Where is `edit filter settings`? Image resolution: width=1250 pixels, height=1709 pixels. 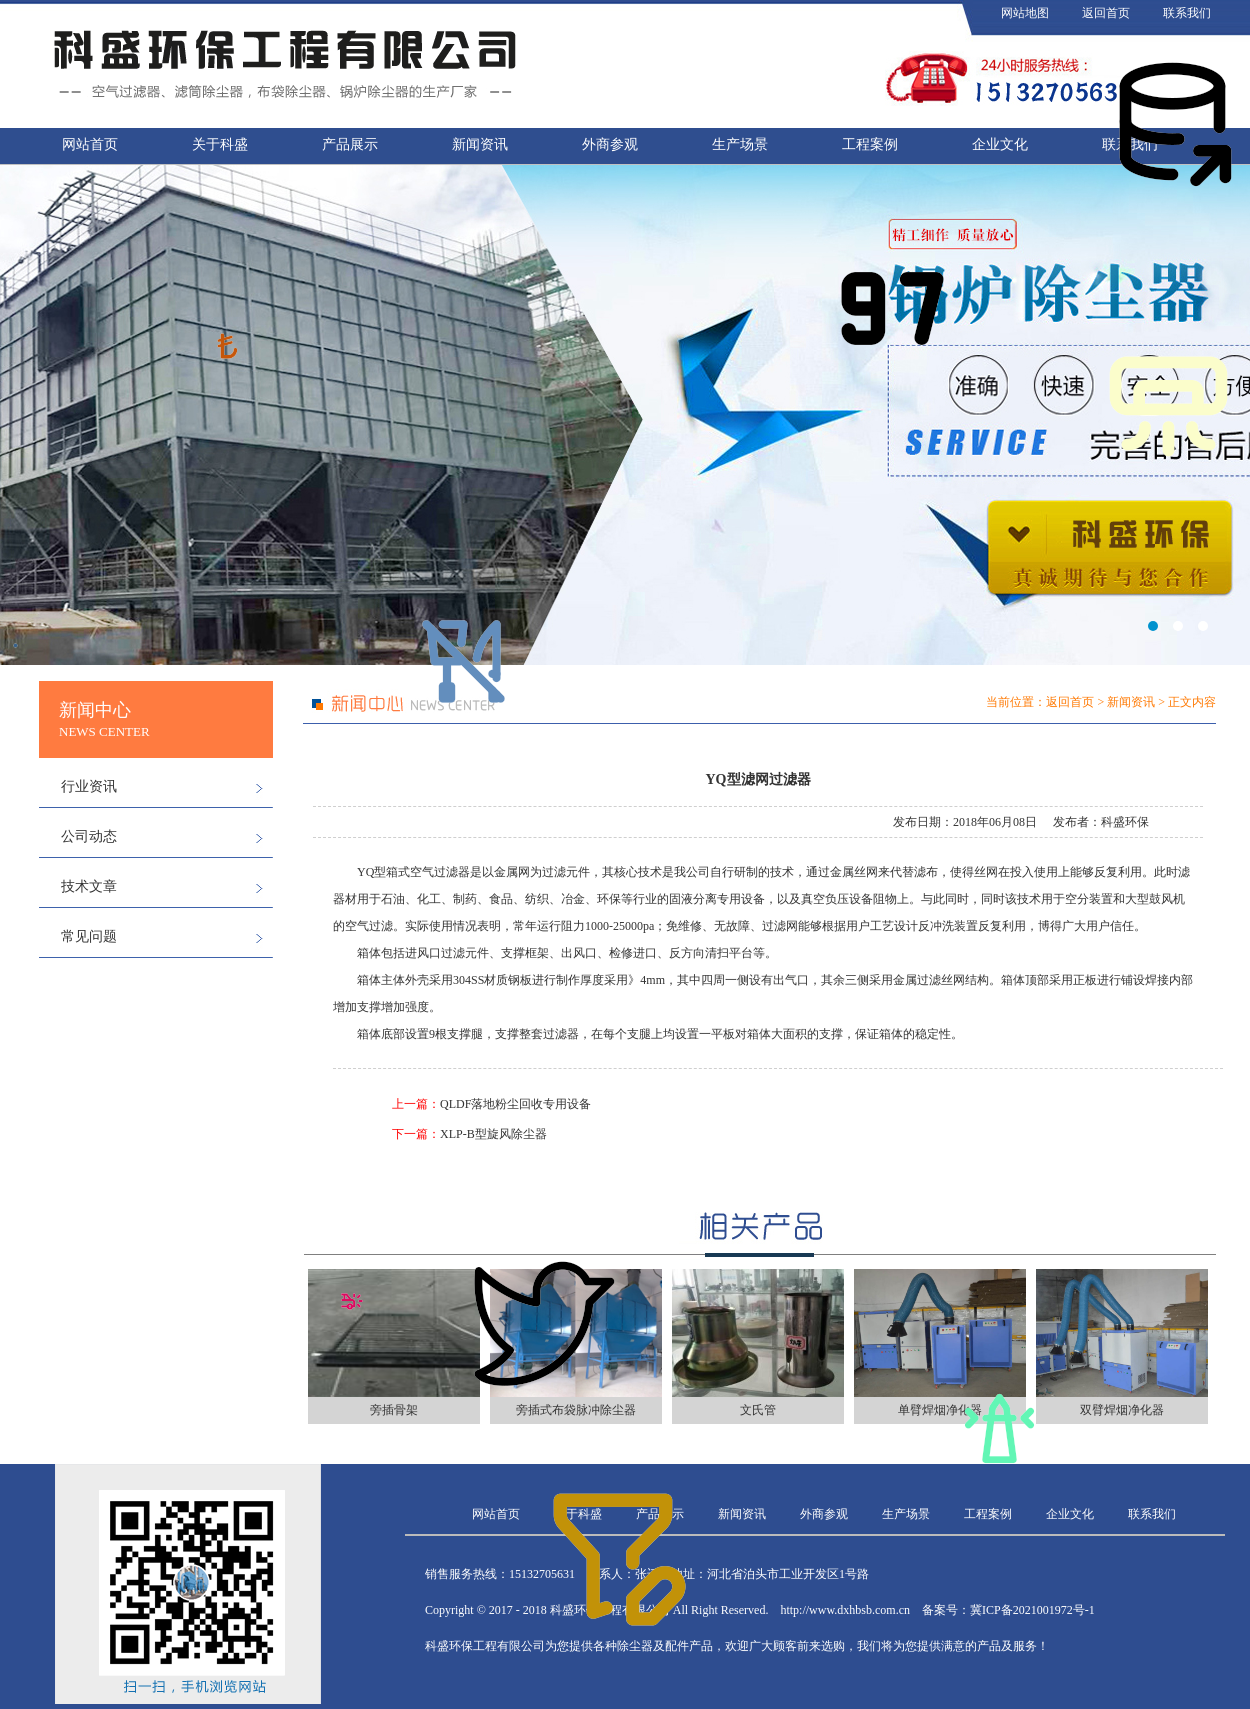 edit filter settings is located at coordinates (613, 1553).